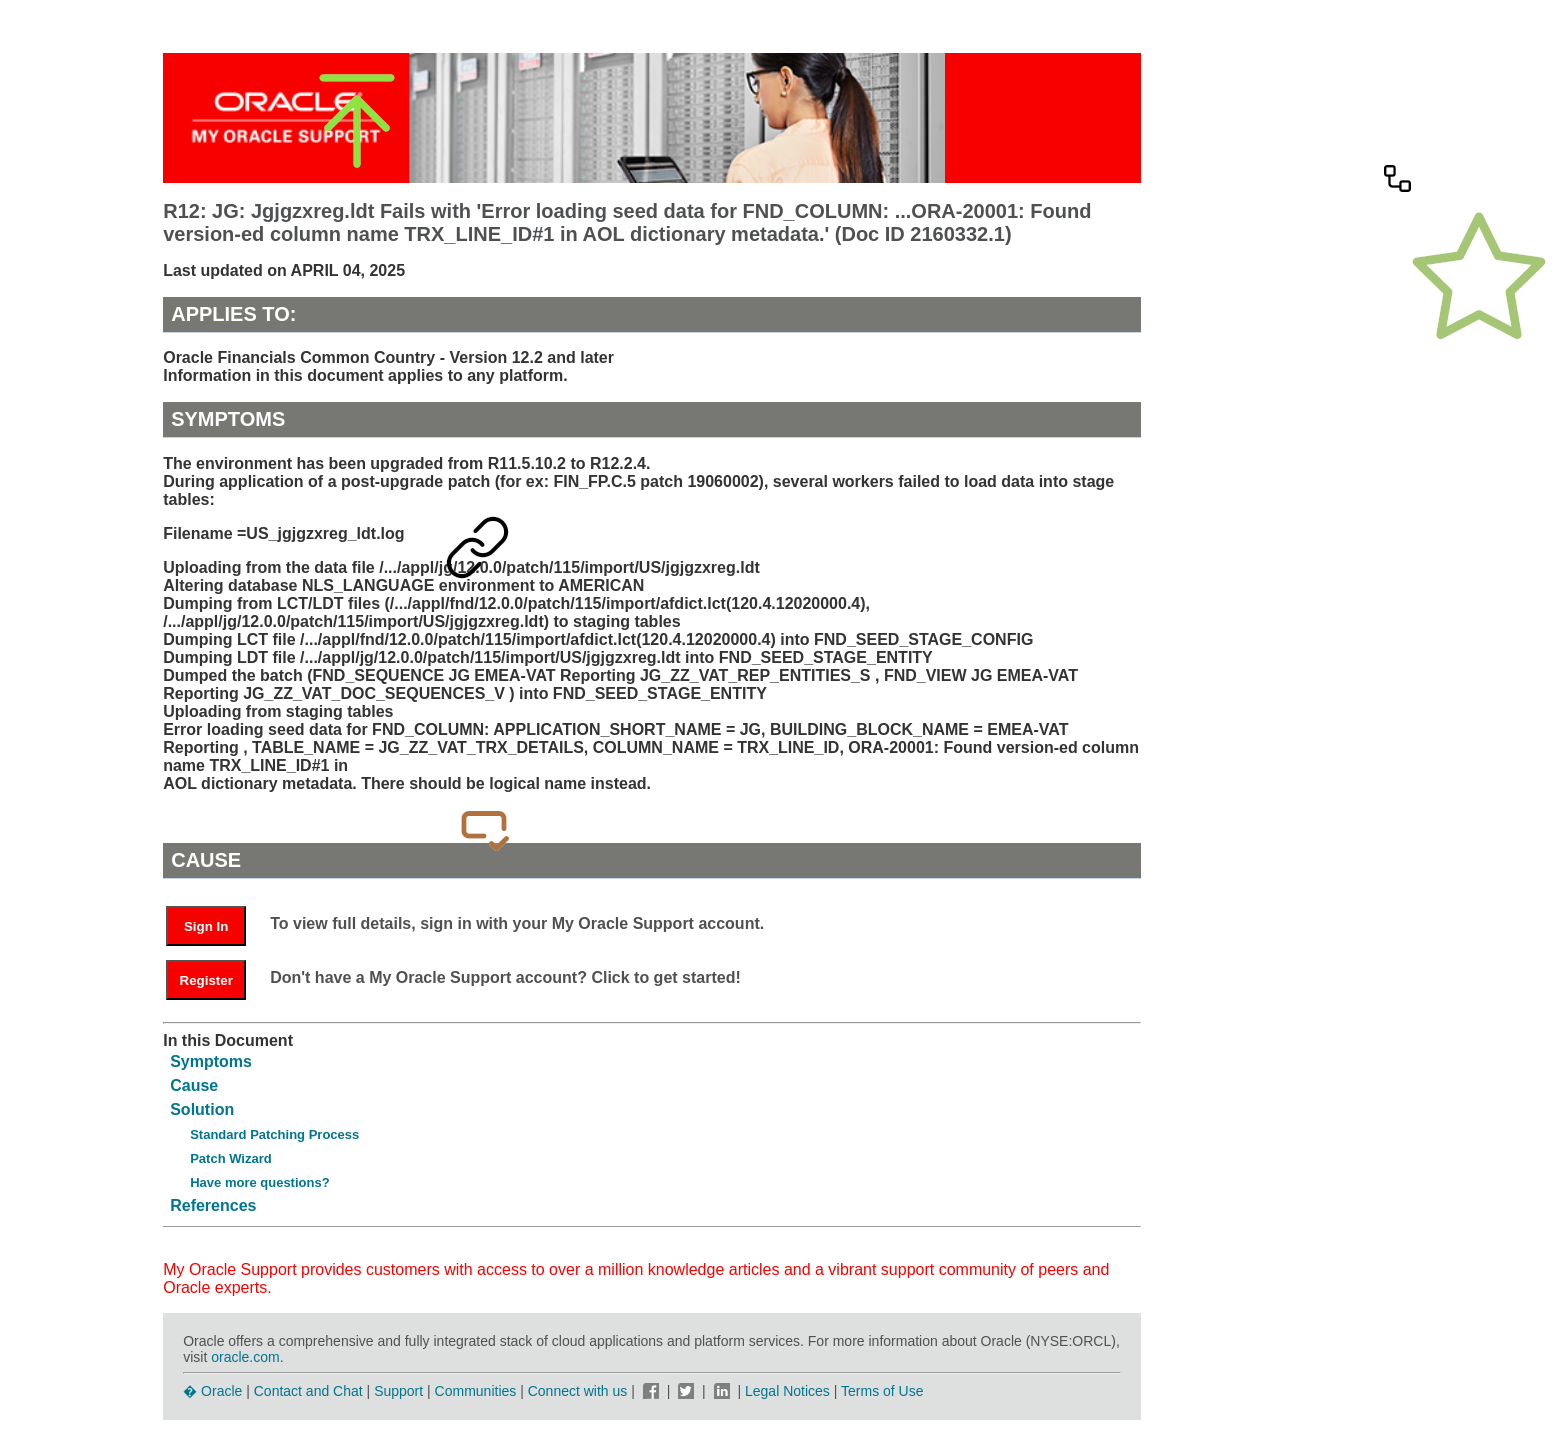 This screenshot has width=1568, height=1430. What do you see at coordinates (1479, 282) in the screenshot?
I see `add item to favorites` at bounding box center [1479, 282].